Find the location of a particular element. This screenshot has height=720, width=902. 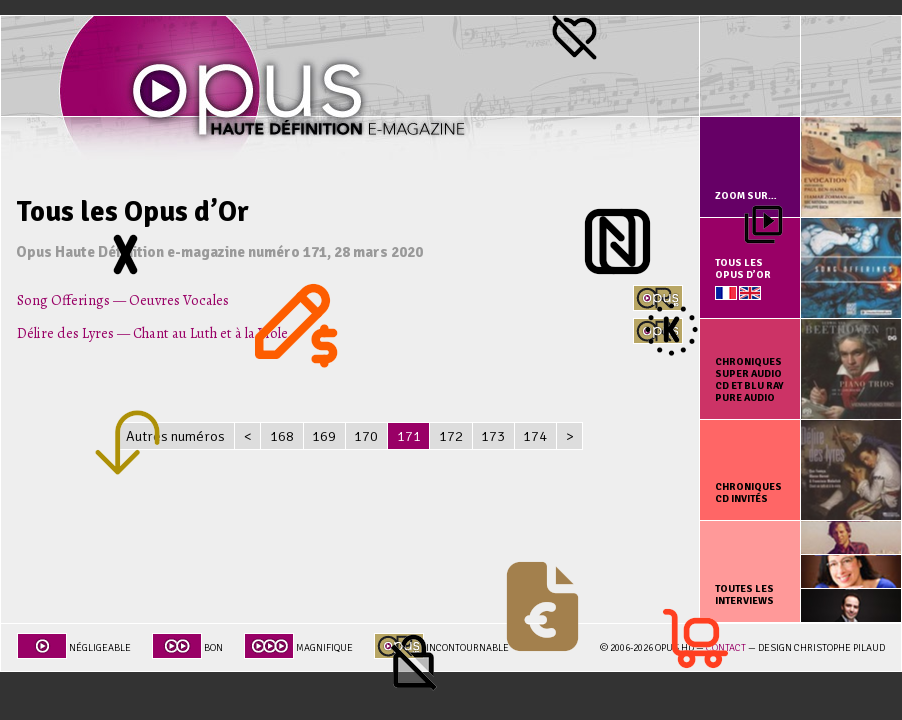

redo or repeat the last action is located at coordinates (127, 442).